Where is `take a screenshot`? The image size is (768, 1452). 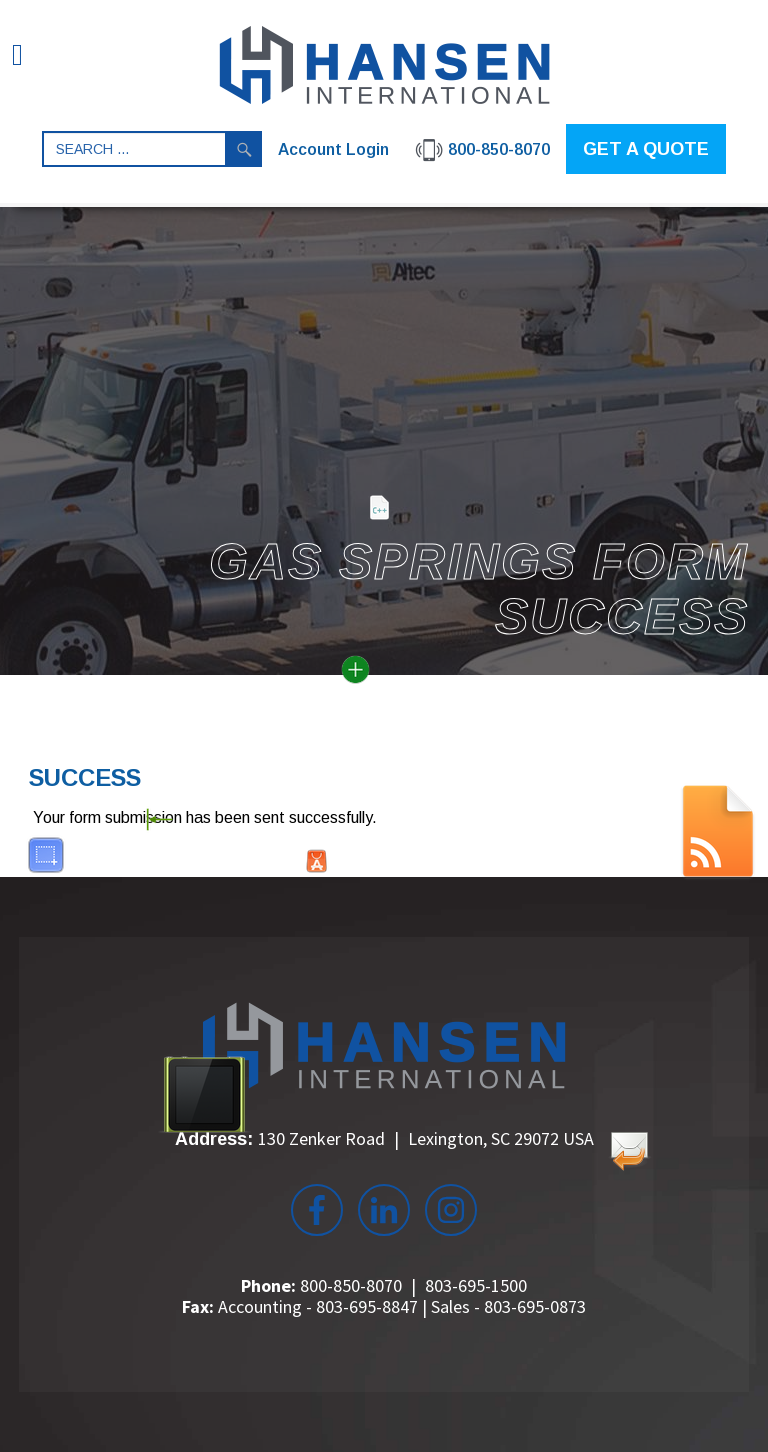 take a screenshot is located at coordinates (46, 855).